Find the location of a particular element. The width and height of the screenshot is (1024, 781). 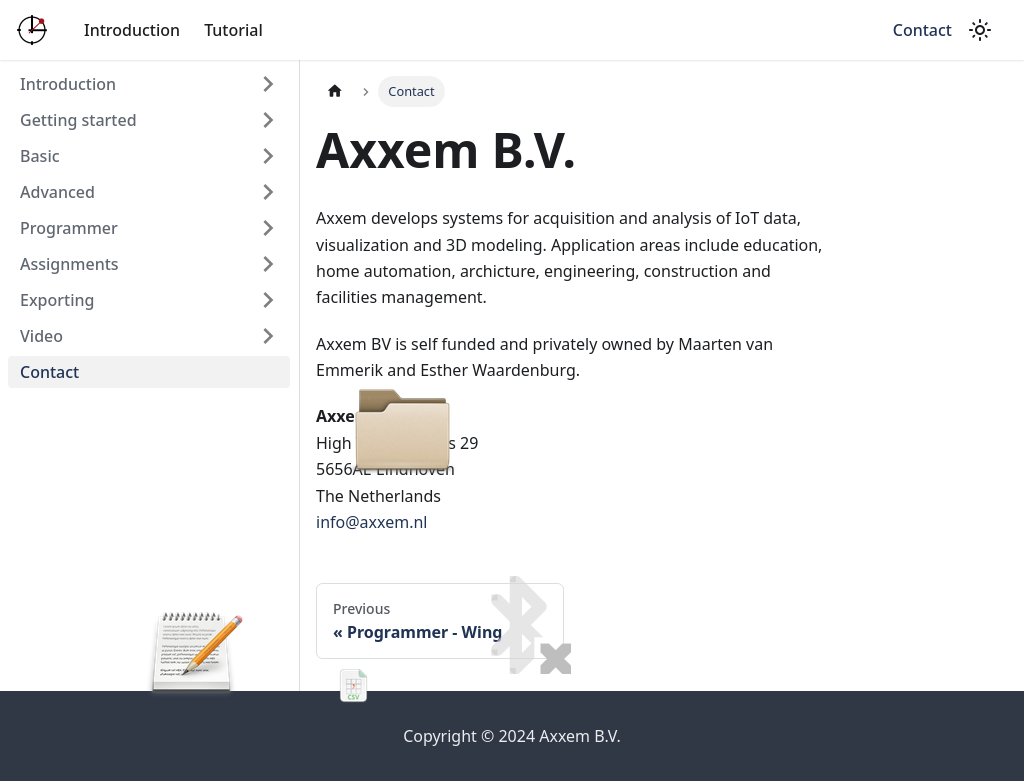

open a CSV spreadsheet file is located at coordinates (353, 685).